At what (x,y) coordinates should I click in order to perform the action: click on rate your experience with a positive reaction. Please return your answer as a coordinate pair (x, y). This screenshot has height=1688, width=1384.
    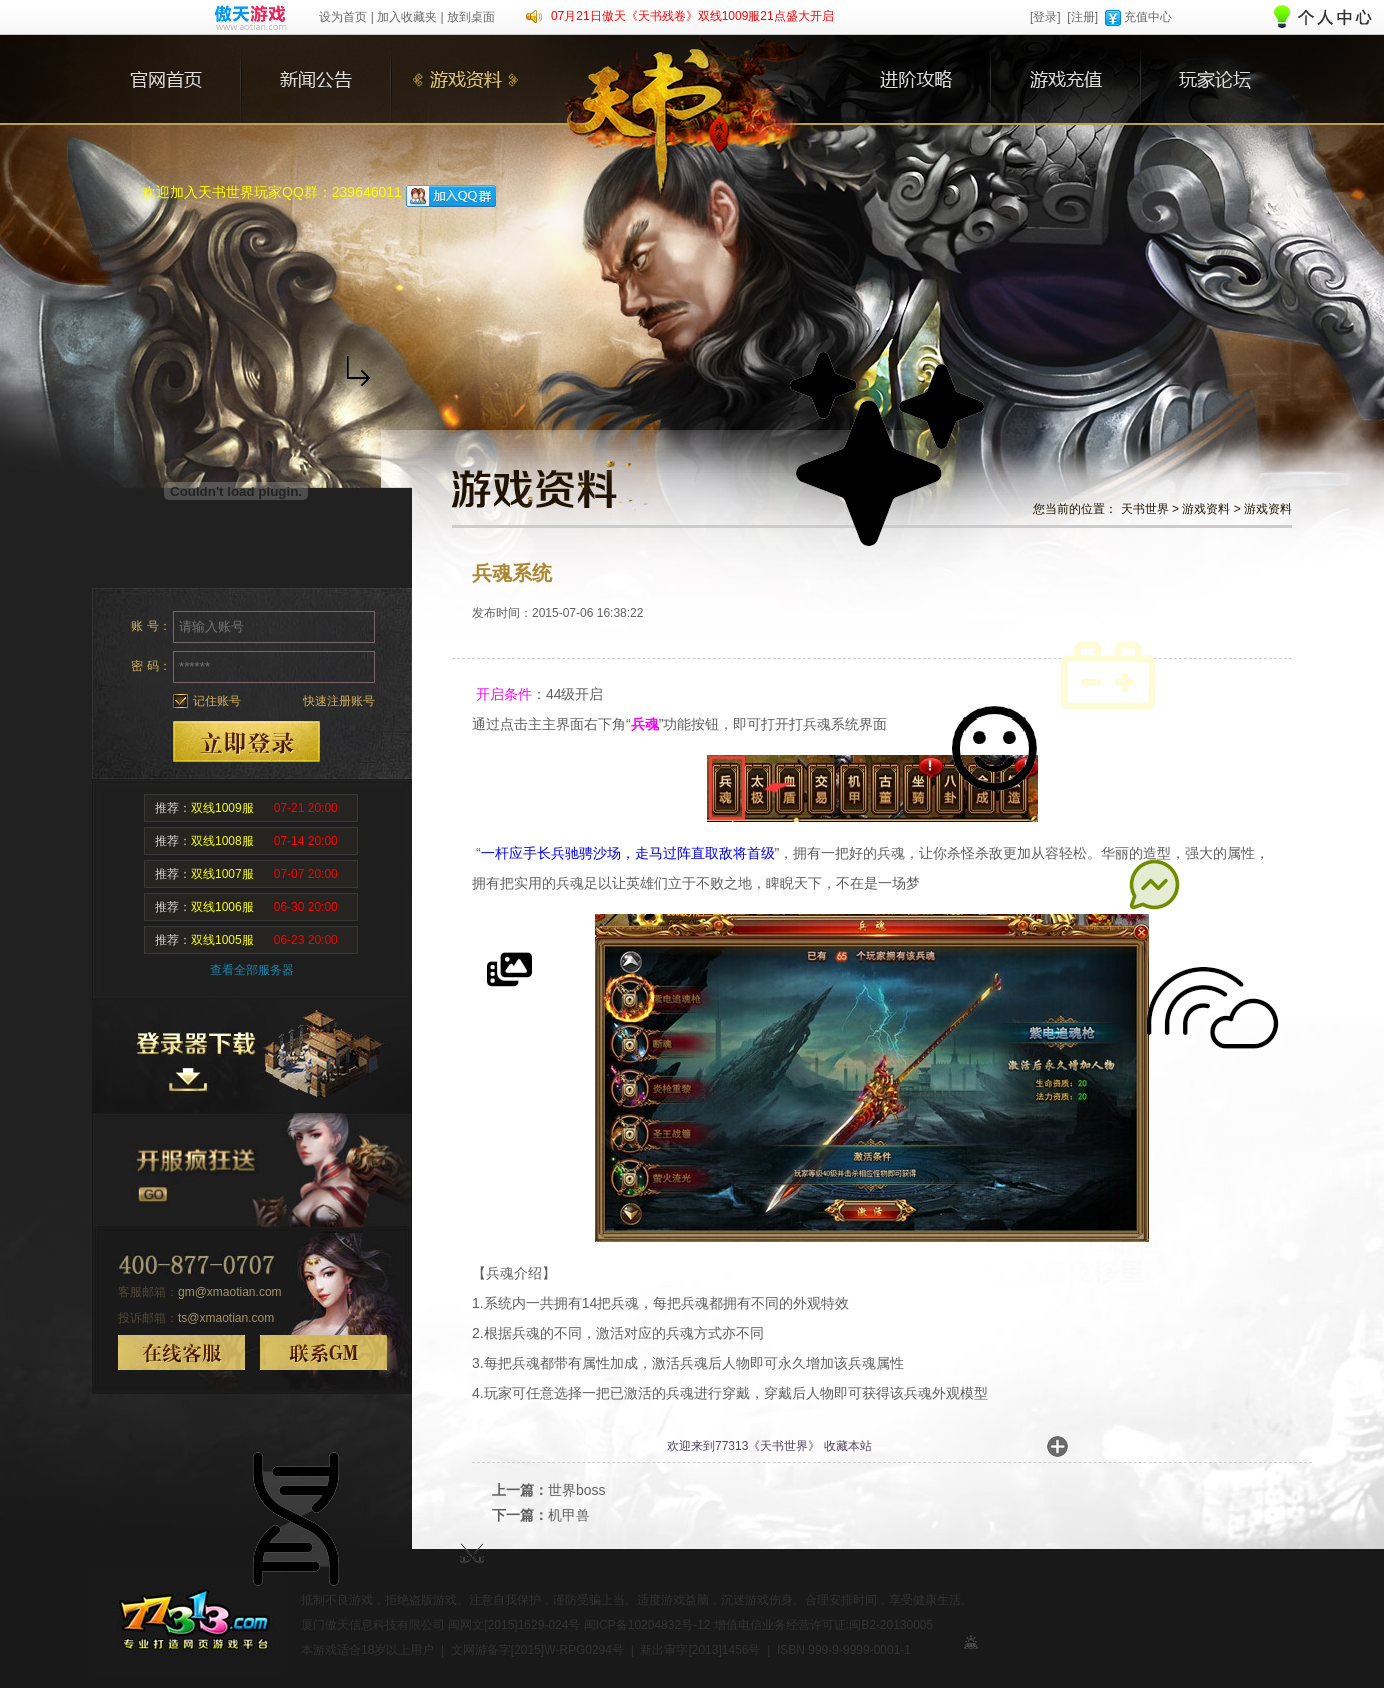
    Looking at the image, I should click on (994, 748).